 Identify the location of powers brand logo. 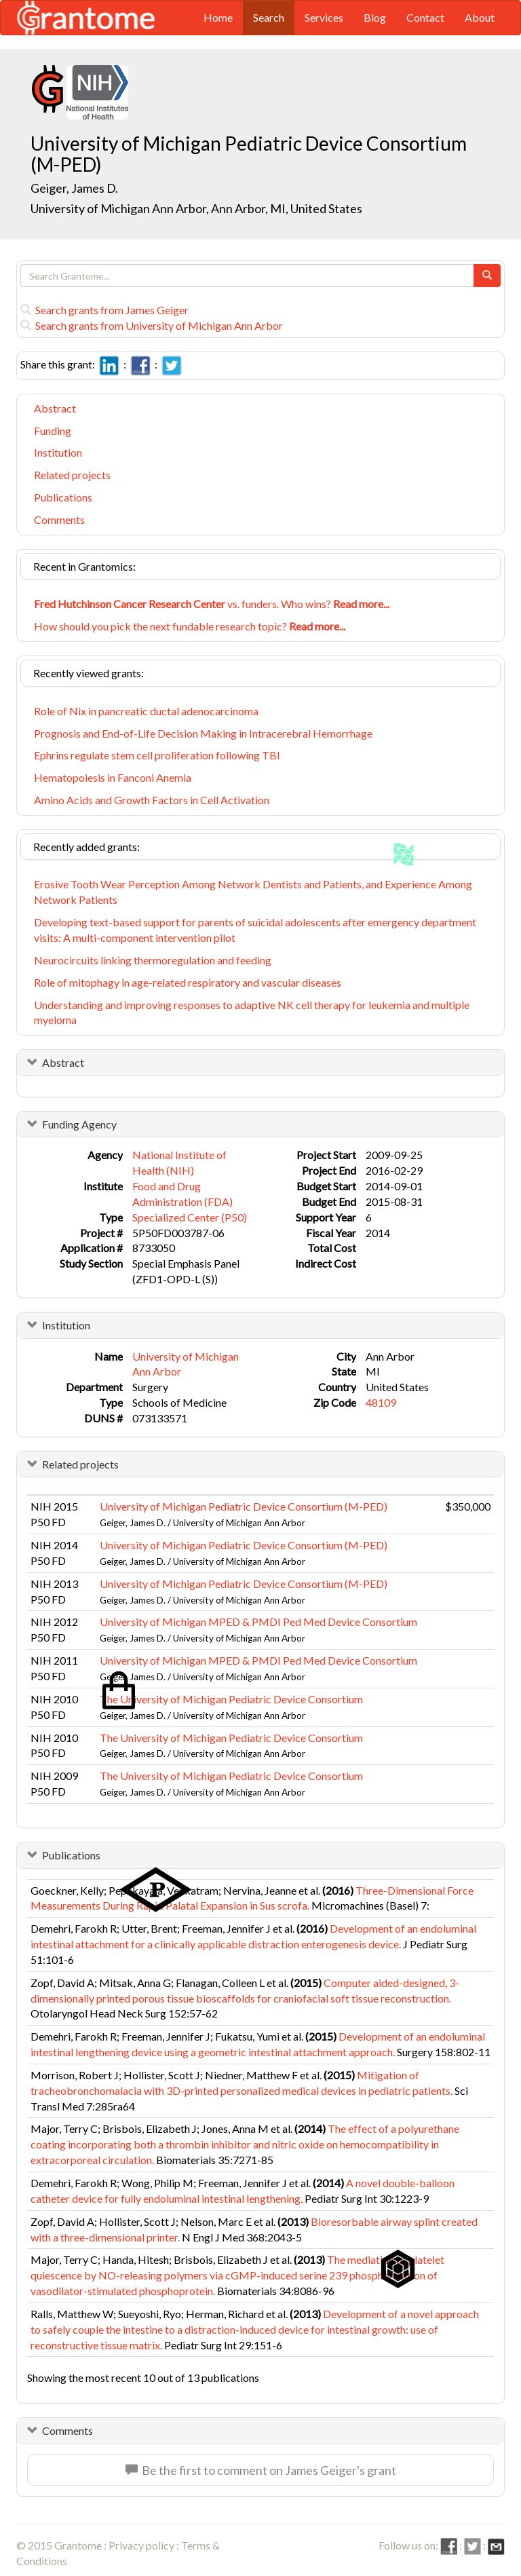
(155, 1889).